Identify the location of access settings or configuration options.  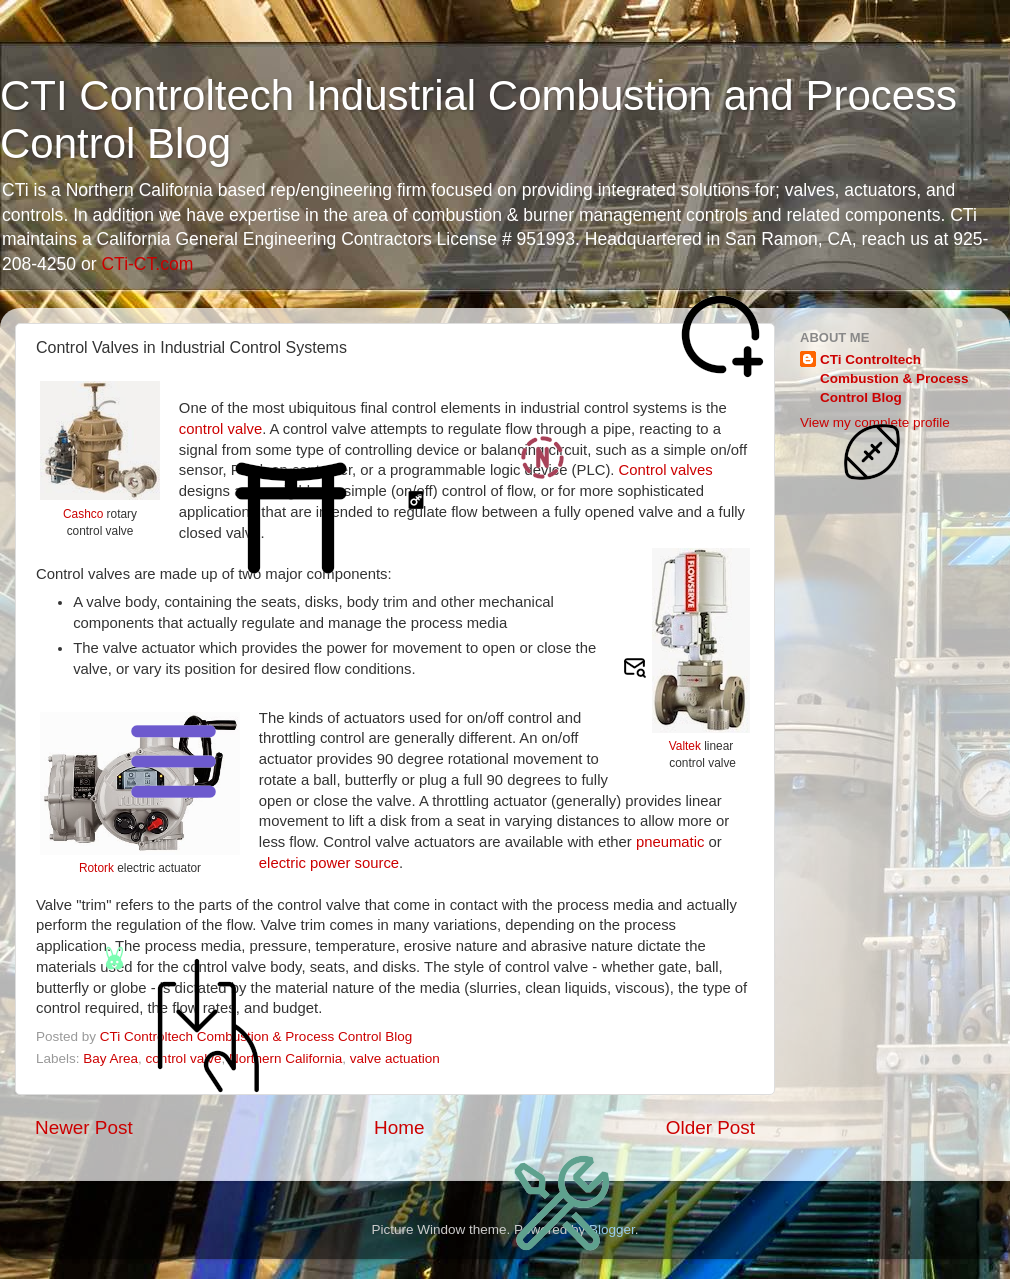
(562, 1203).